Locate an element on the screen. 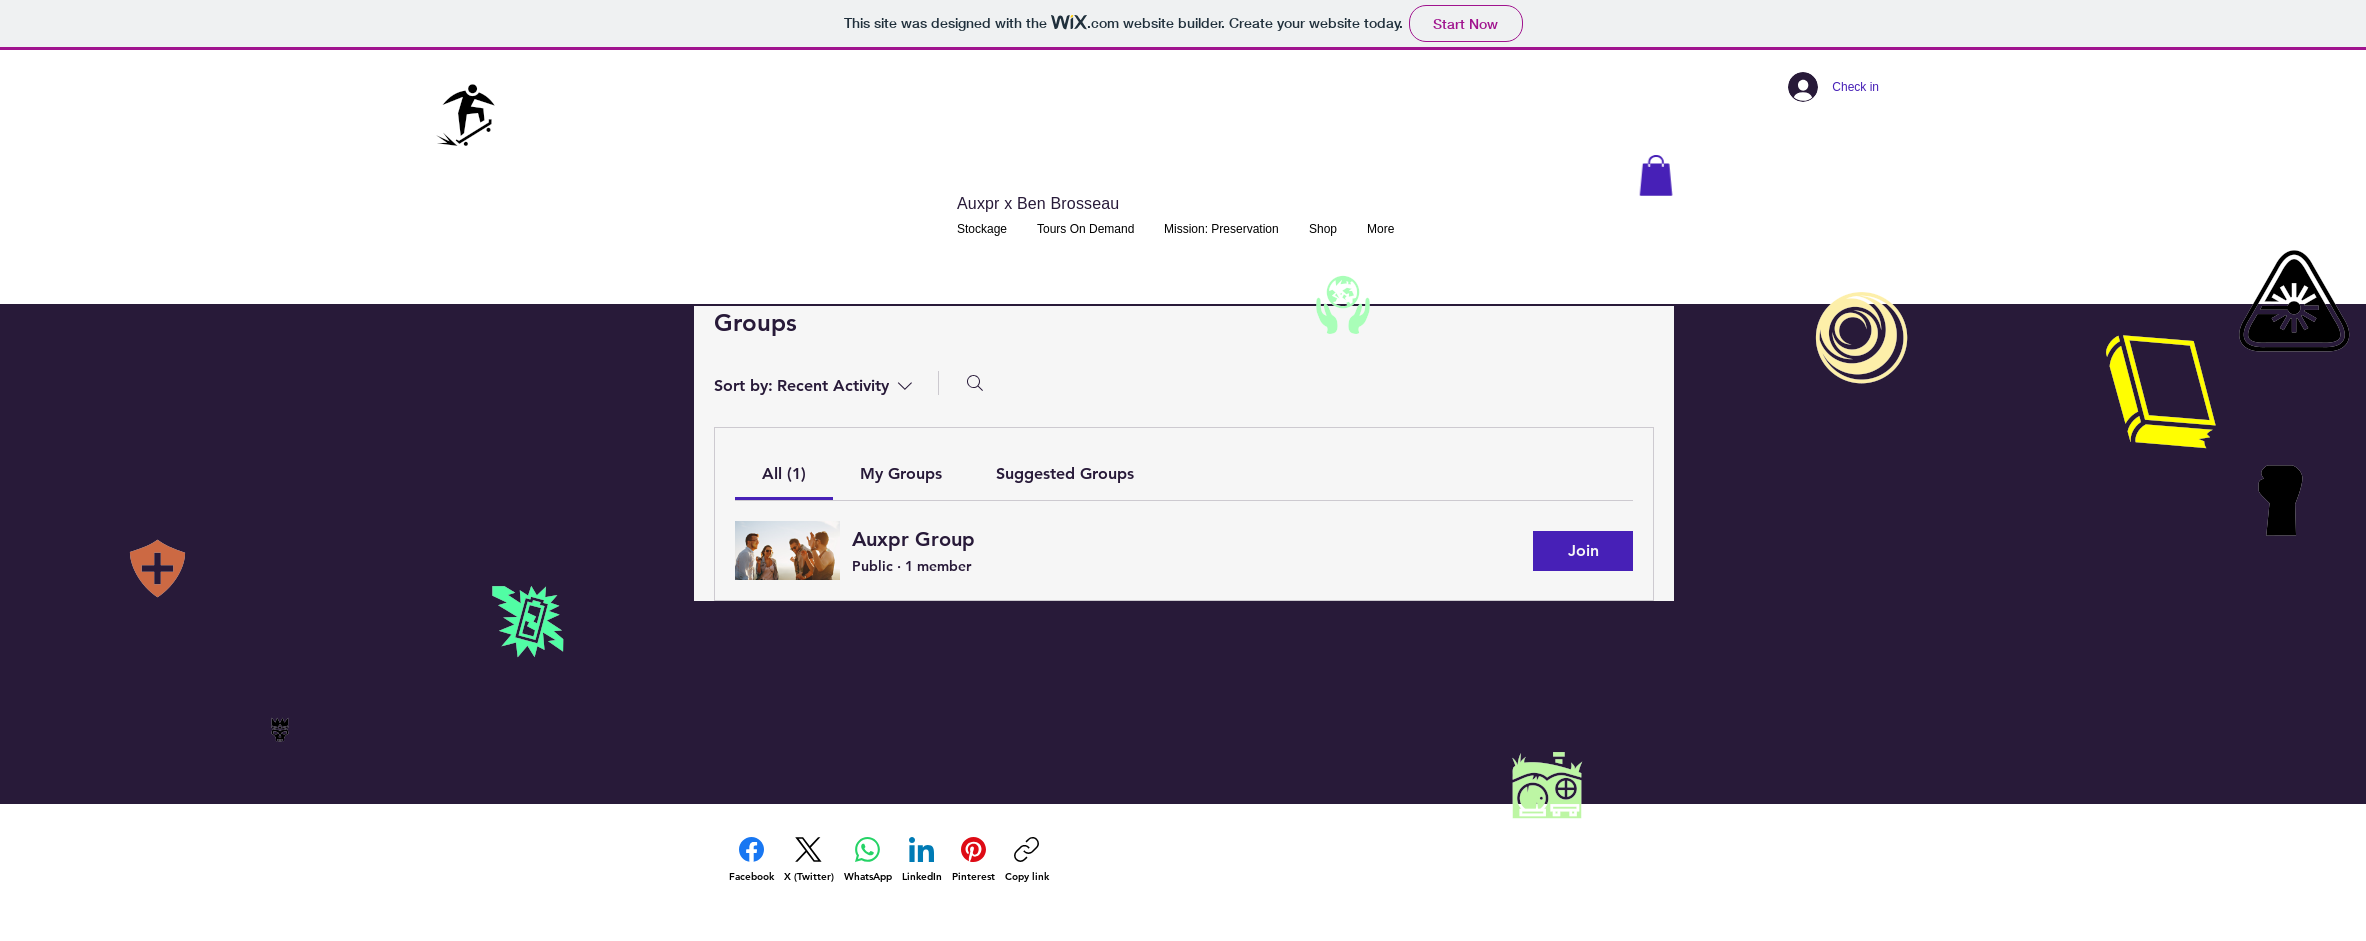  activate defensive healing ability is located at coordinates (157, 568).